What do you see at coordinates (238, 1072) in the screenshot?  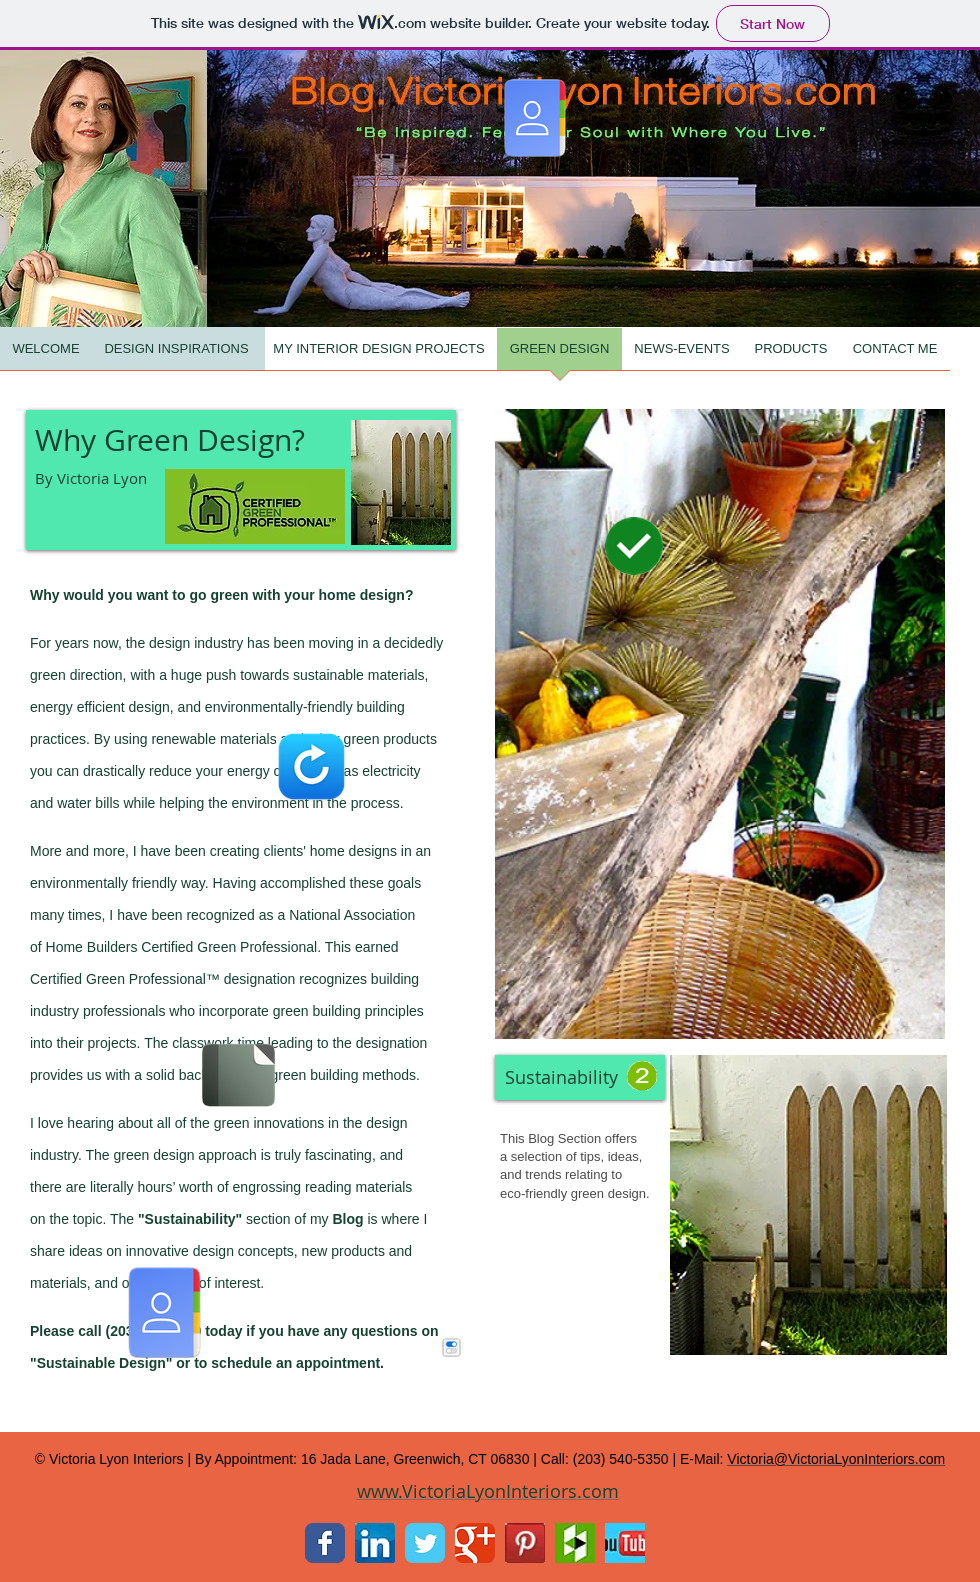 I see `change desktop wallpaper` at bounding box center [238, 1072].